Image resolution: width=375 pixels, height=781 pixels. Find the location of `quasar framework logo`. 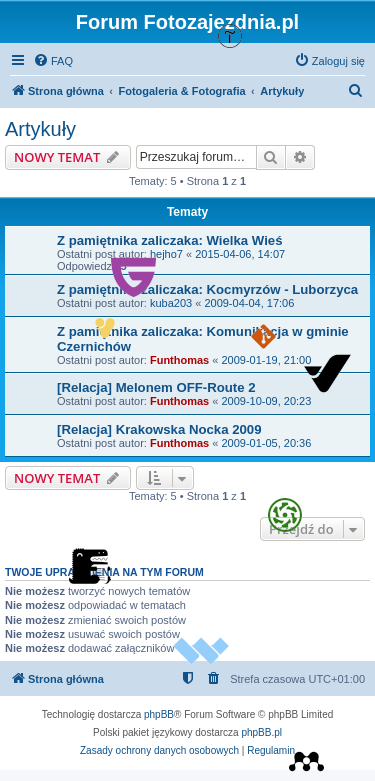

quasar framework logo is located at coordinates (285, 515).